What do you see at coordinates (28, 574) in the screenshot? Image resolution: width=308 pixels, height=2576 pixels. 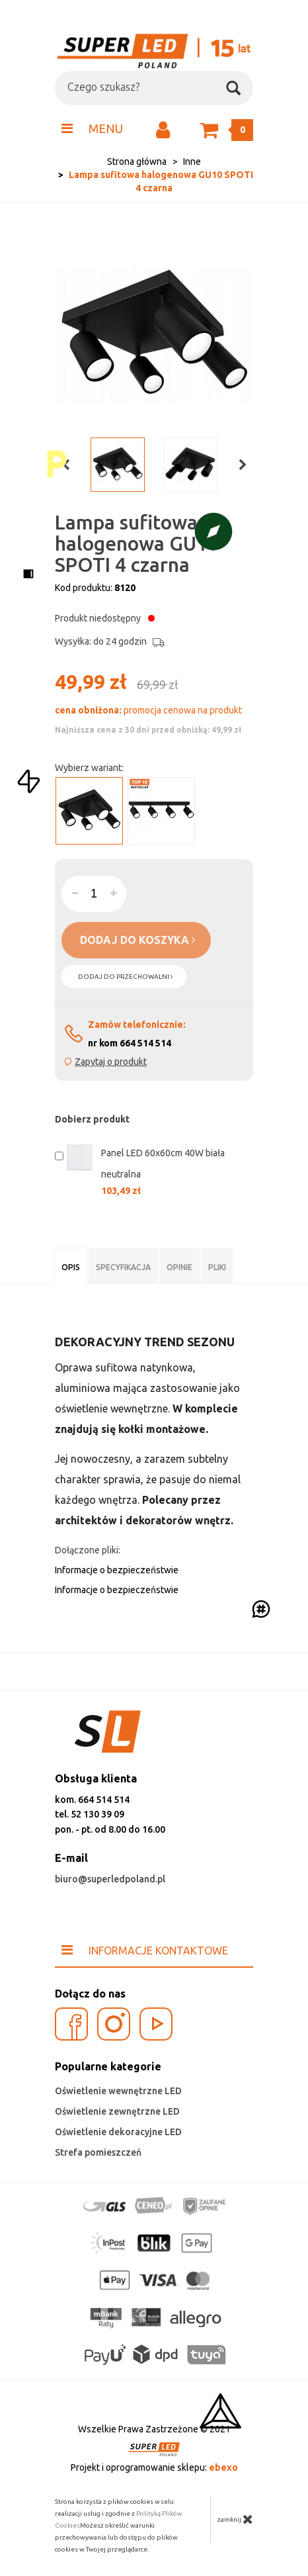 I see `switch to right sidebar layout` at bounding box center [28, 574].